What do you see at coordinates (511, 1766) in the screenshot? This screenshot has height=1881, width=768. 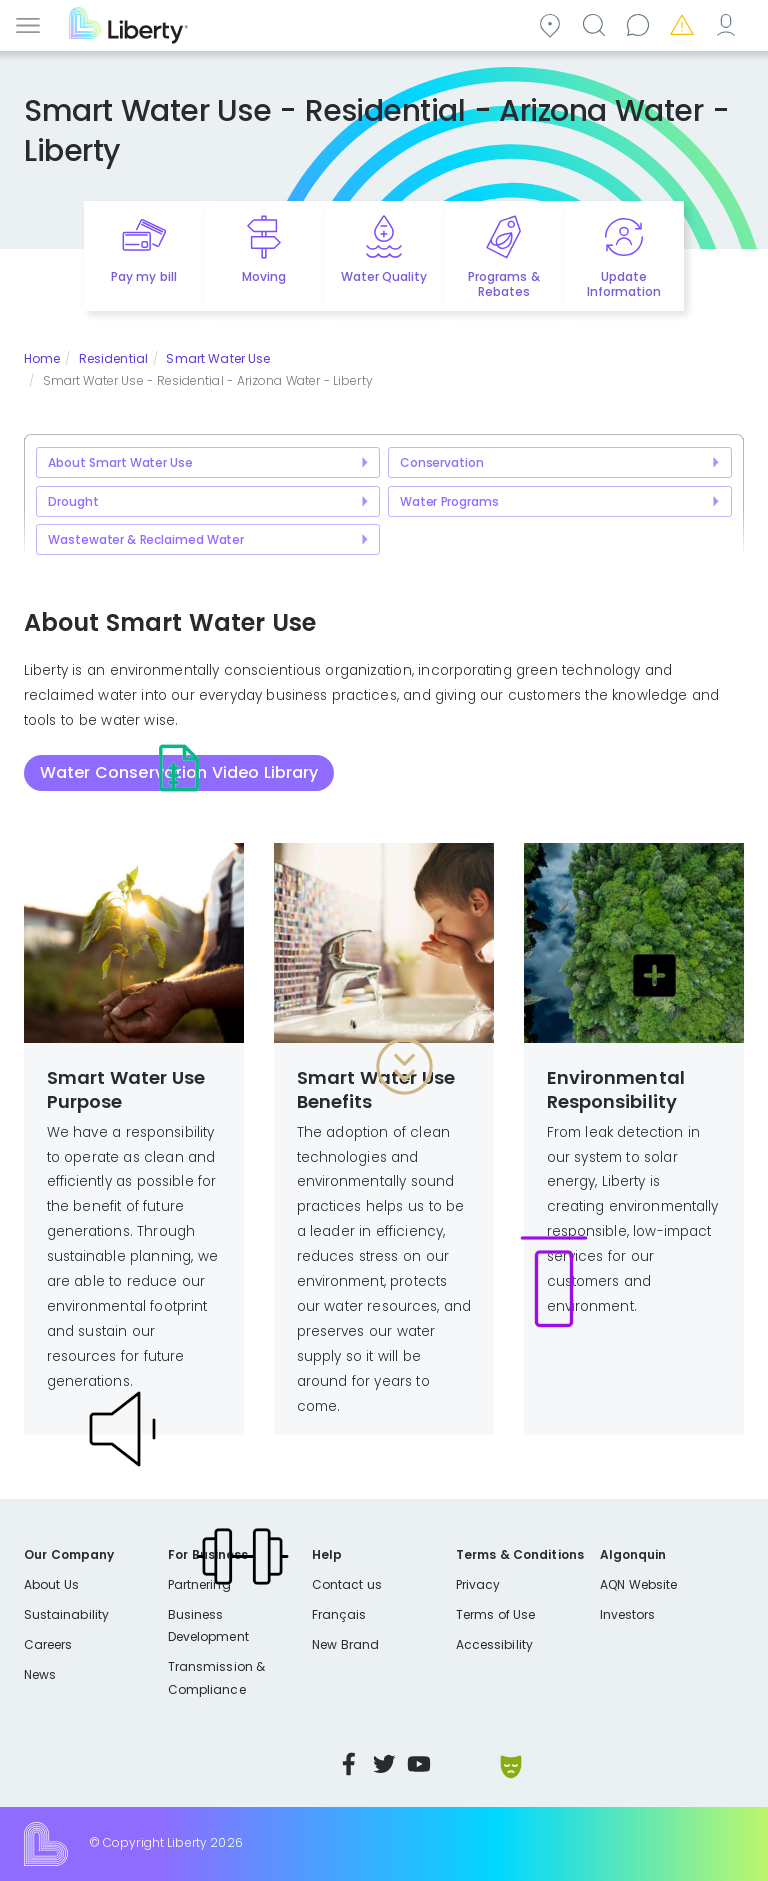 I see `indicates sad or negative mood/emotion` at bounding box center [511, 1766].